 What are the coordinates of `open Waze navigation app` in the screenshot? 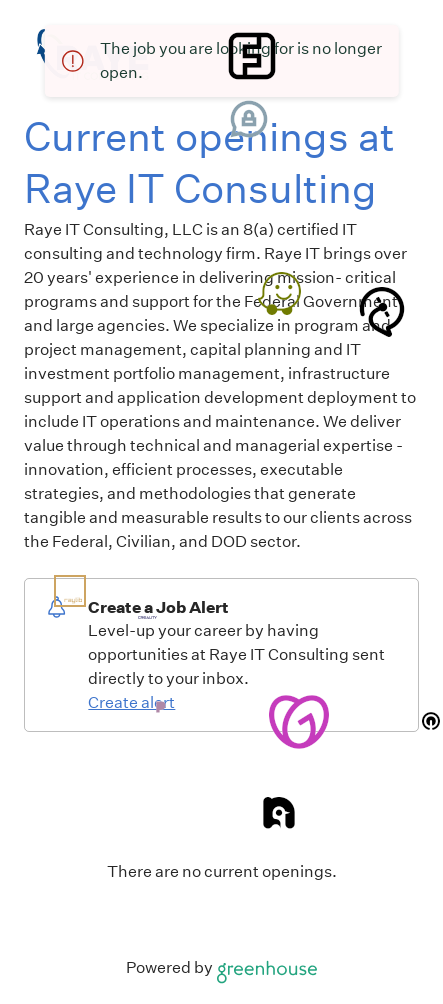 It's located at (279, 293).